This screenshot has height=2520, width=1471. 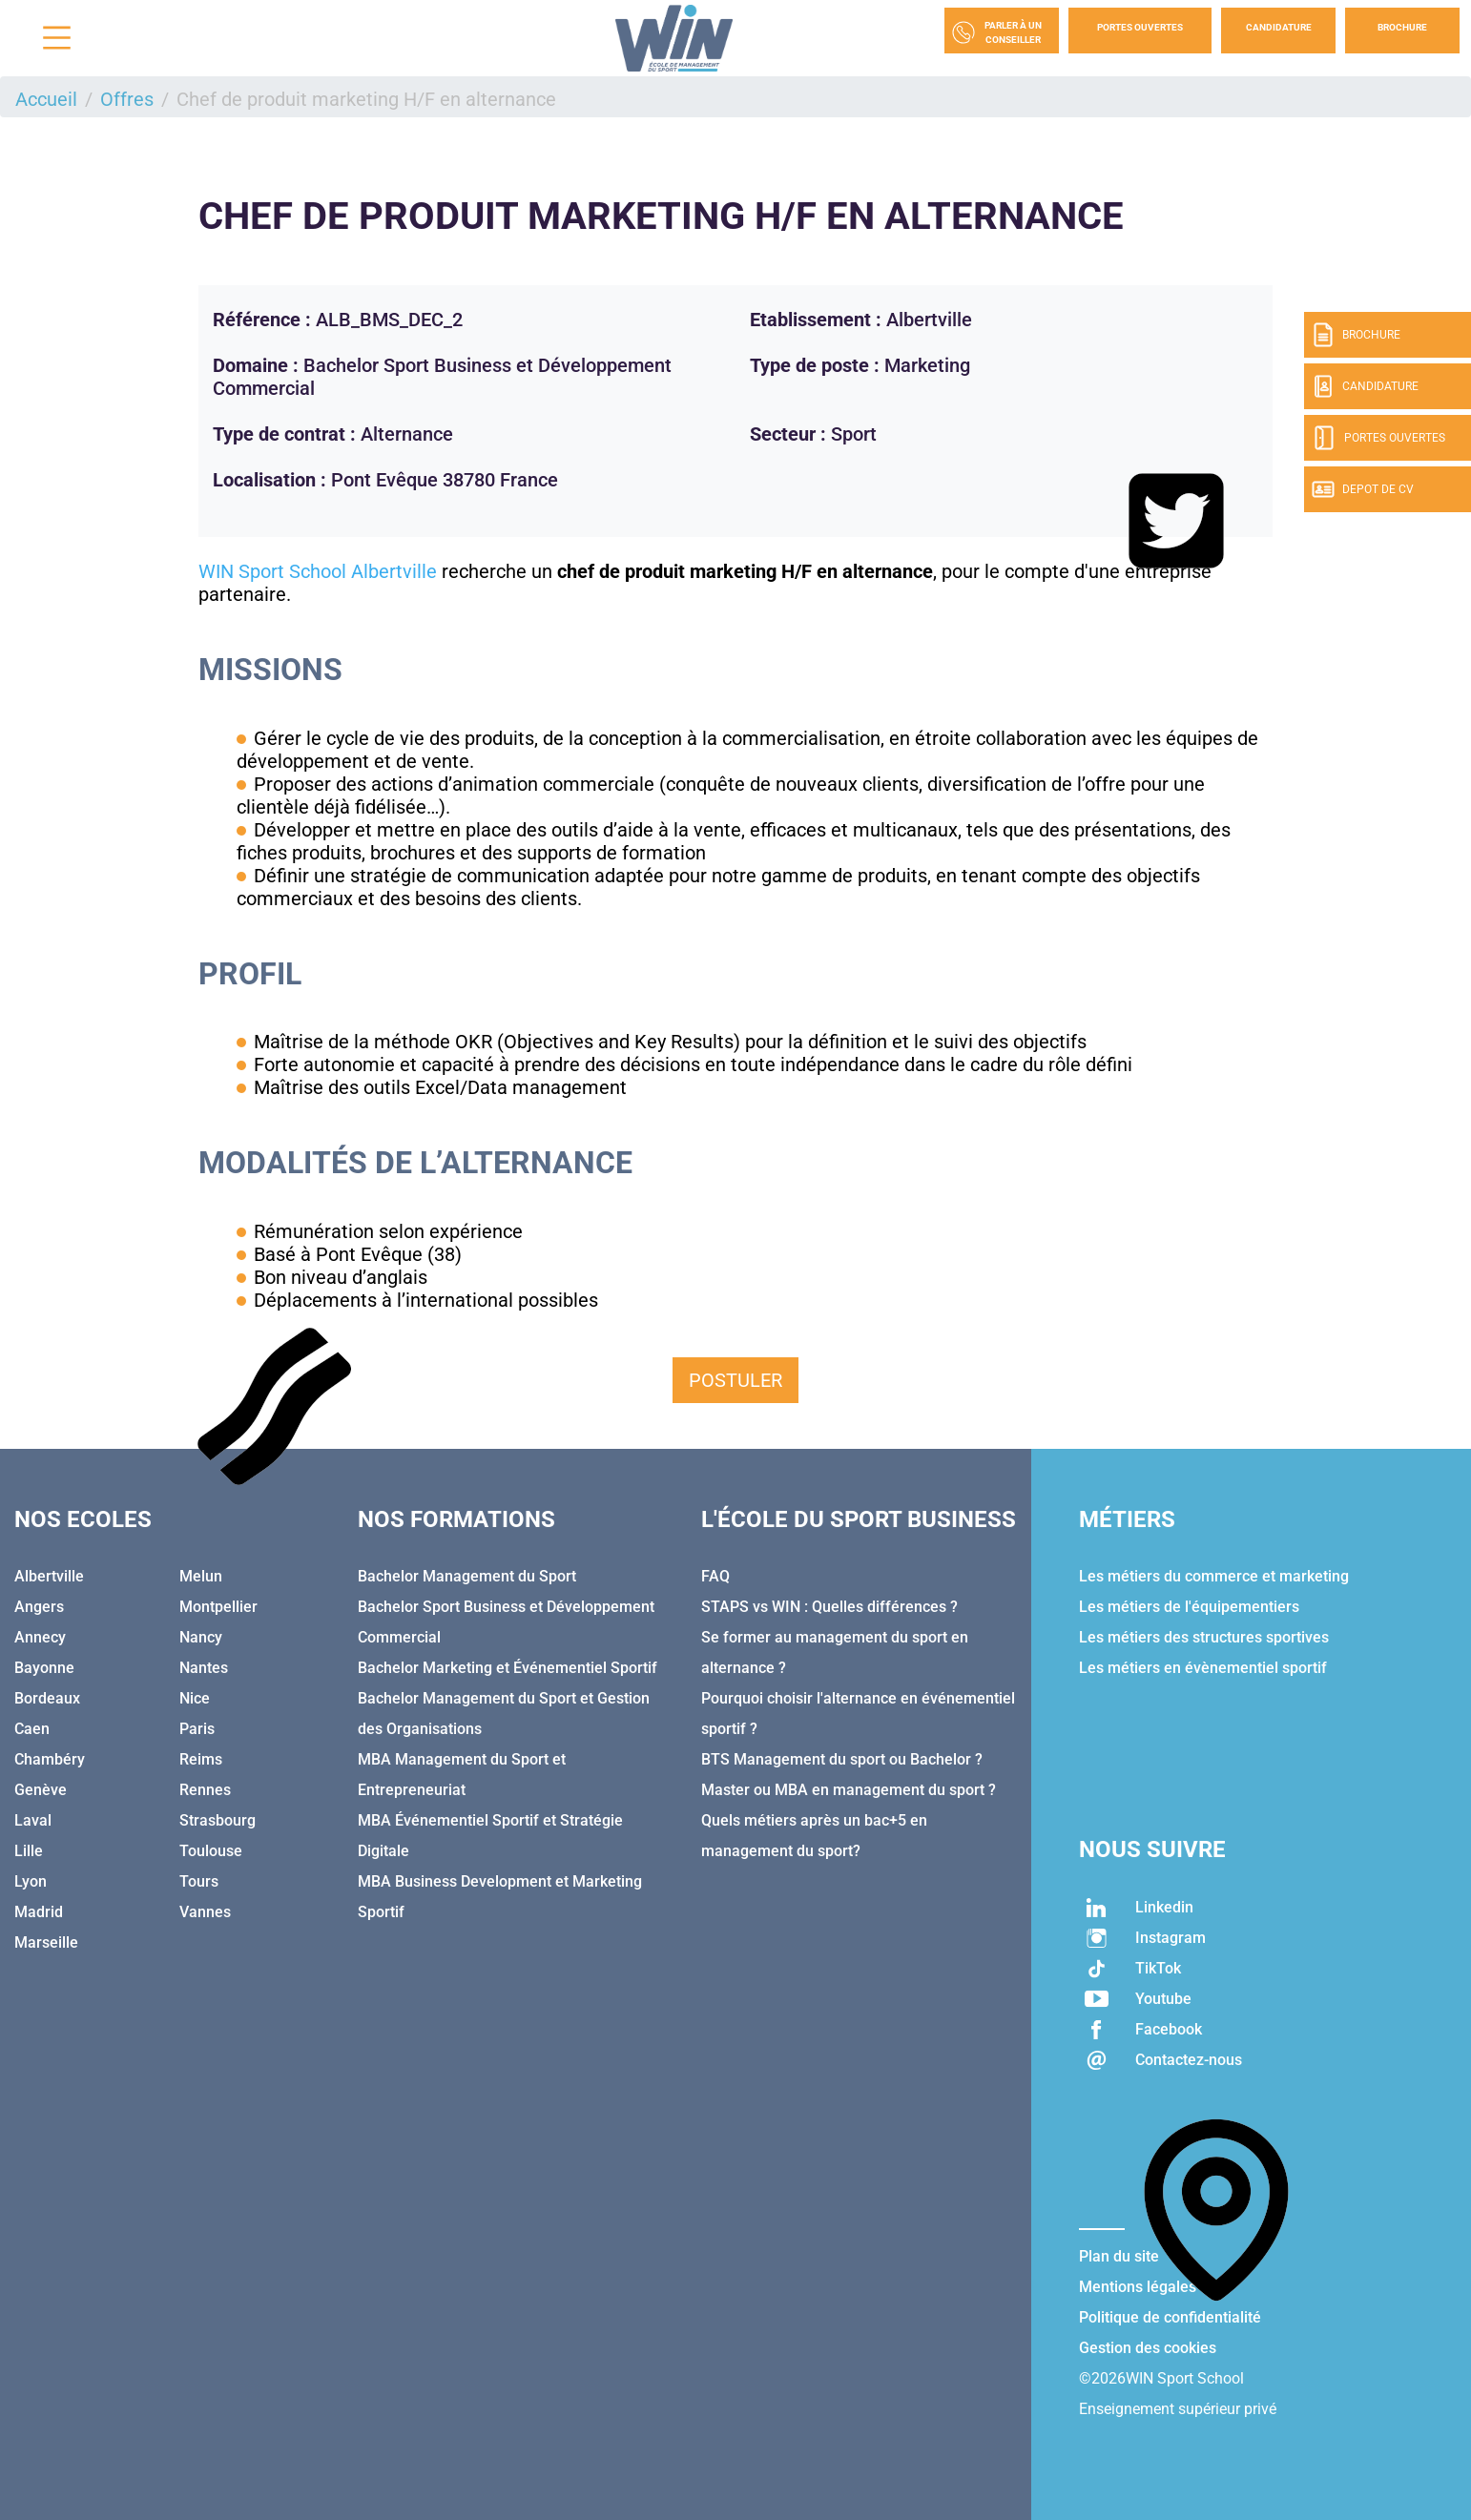 What do you see at coordinates (1176, 521) in the screenshot?
I see `share to Twitter` at bounding box center [1176, 521].